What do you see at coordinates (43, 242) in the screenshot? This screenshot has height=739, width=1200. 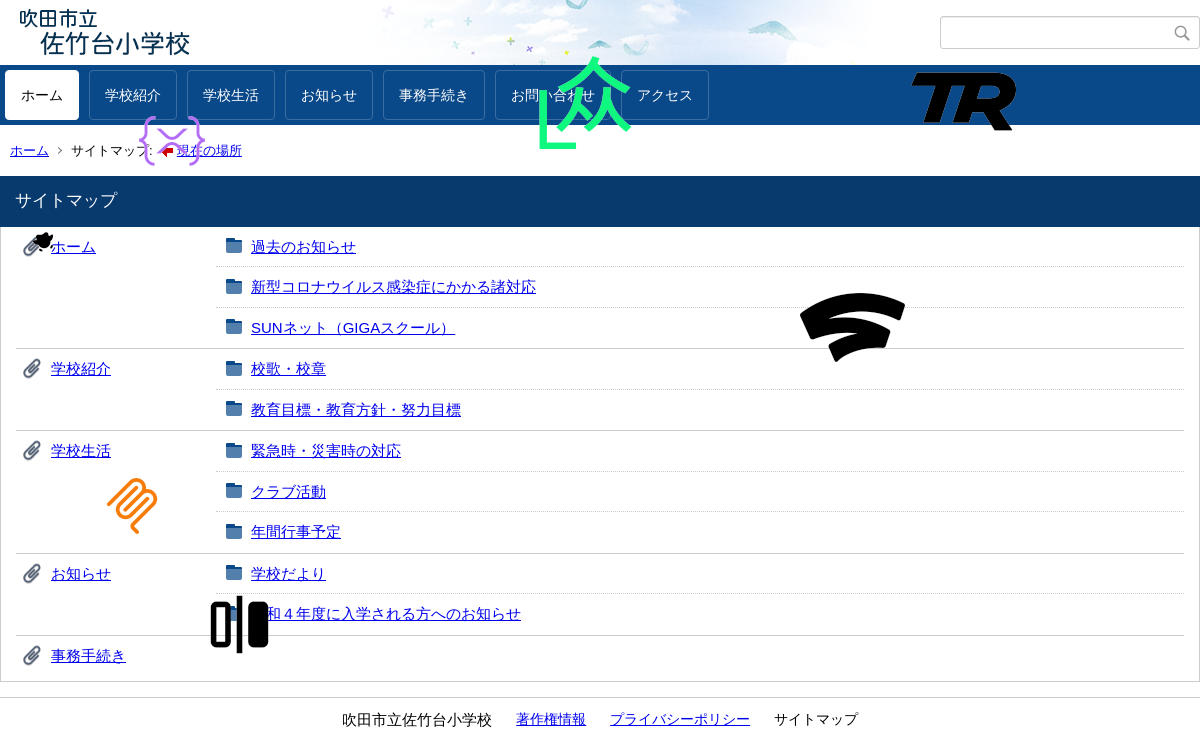 I see `open the duolingo language learning app` at bounding box center [43, 242].